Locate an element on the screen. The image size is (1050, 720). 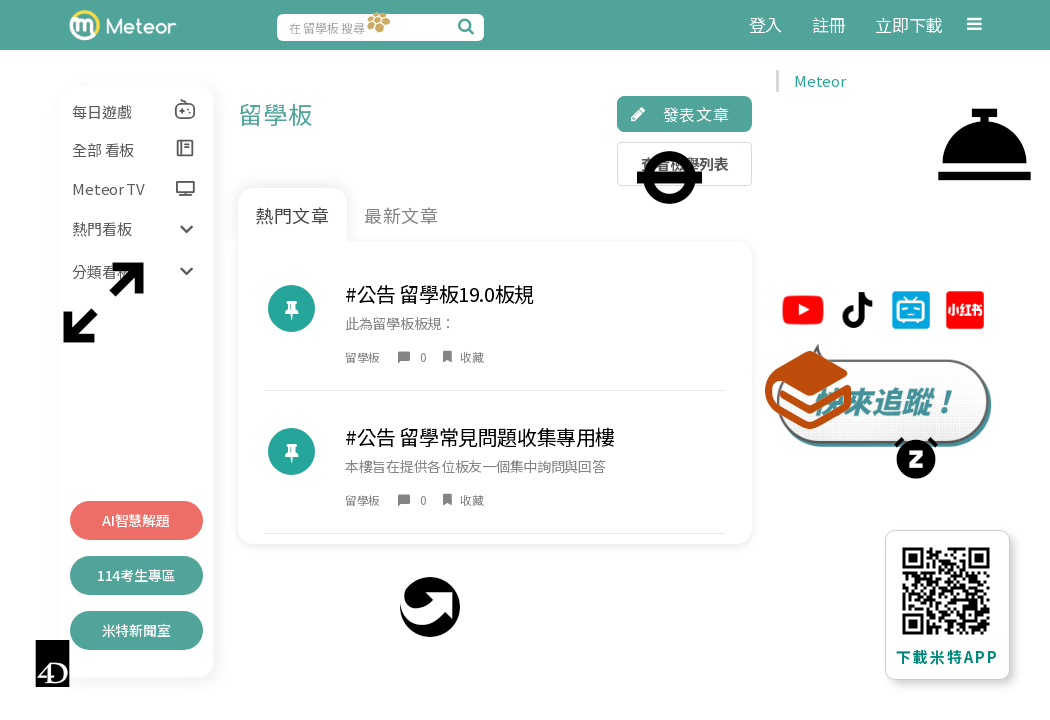
transport for london official logo is located at coordinates (669, 177).